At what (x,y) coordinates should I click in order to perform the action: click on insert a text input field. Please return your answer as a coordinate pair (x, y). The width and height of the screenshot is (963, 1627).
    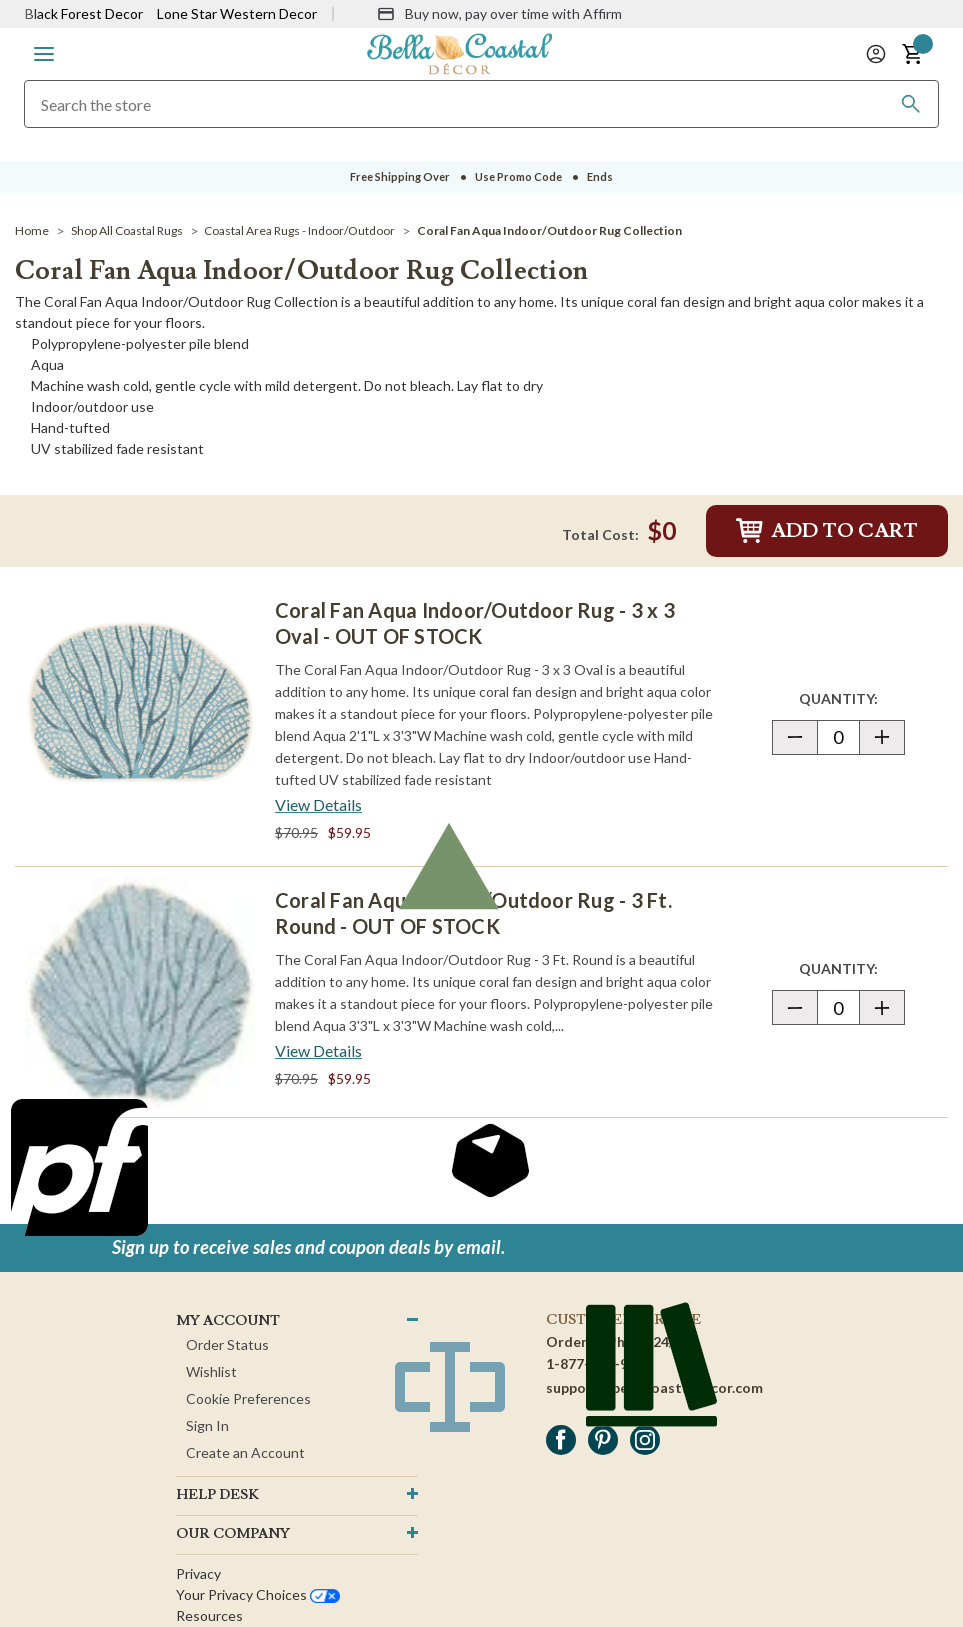
    Looking at the image, I should click on (450, 1387).